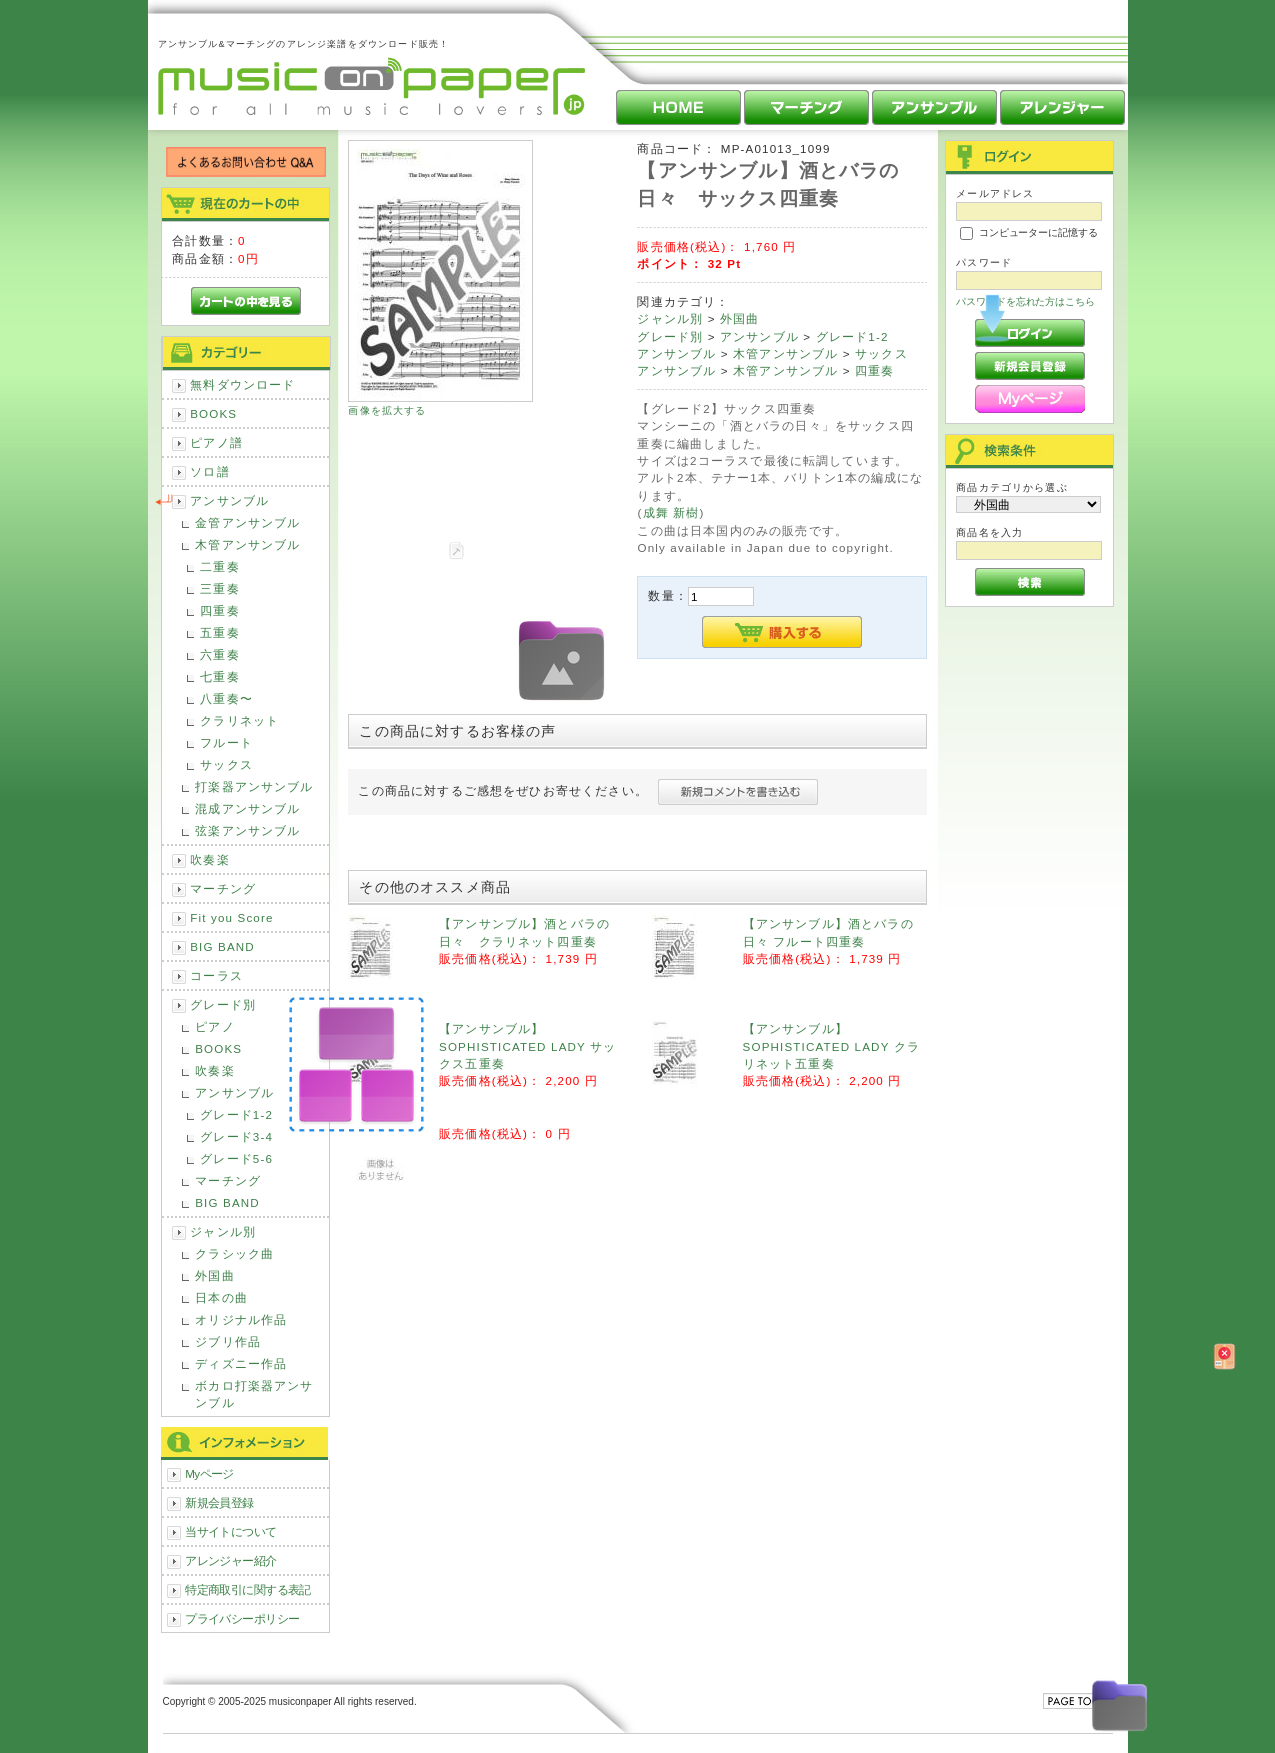 This screenshot has height=1753, width=1275. Describe the element at coordinates (356, 1064) in the screenshot. I see `select all items in the current view` at that location.